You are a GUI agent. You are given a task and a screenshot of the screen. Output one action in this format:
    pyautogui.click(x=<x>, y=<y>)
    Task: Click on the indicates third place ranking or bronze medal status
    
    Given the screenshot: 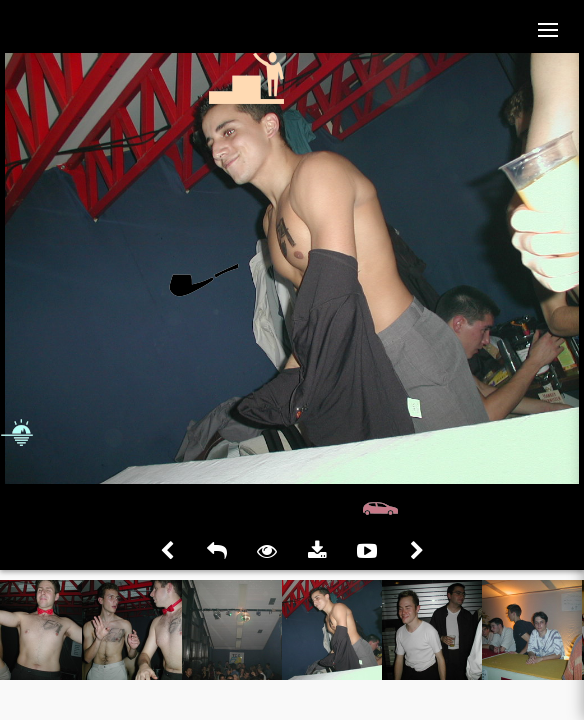 What is the action you would take?
    pyautogui.click(x=246, y=66)
    